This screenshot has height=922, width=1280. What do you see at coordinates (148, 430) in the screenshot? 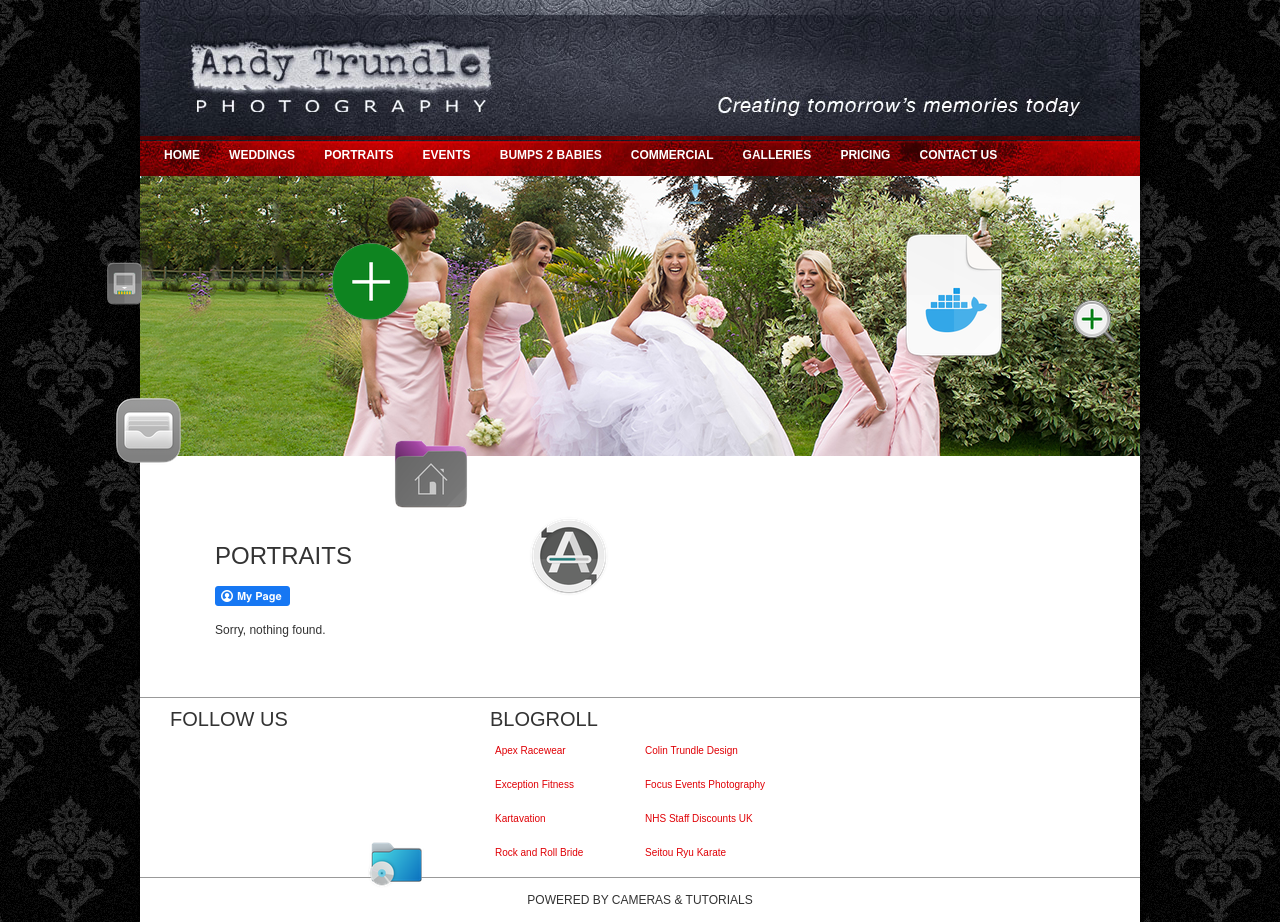
I see `open apple wallet app` at bounding box center [148, 430].